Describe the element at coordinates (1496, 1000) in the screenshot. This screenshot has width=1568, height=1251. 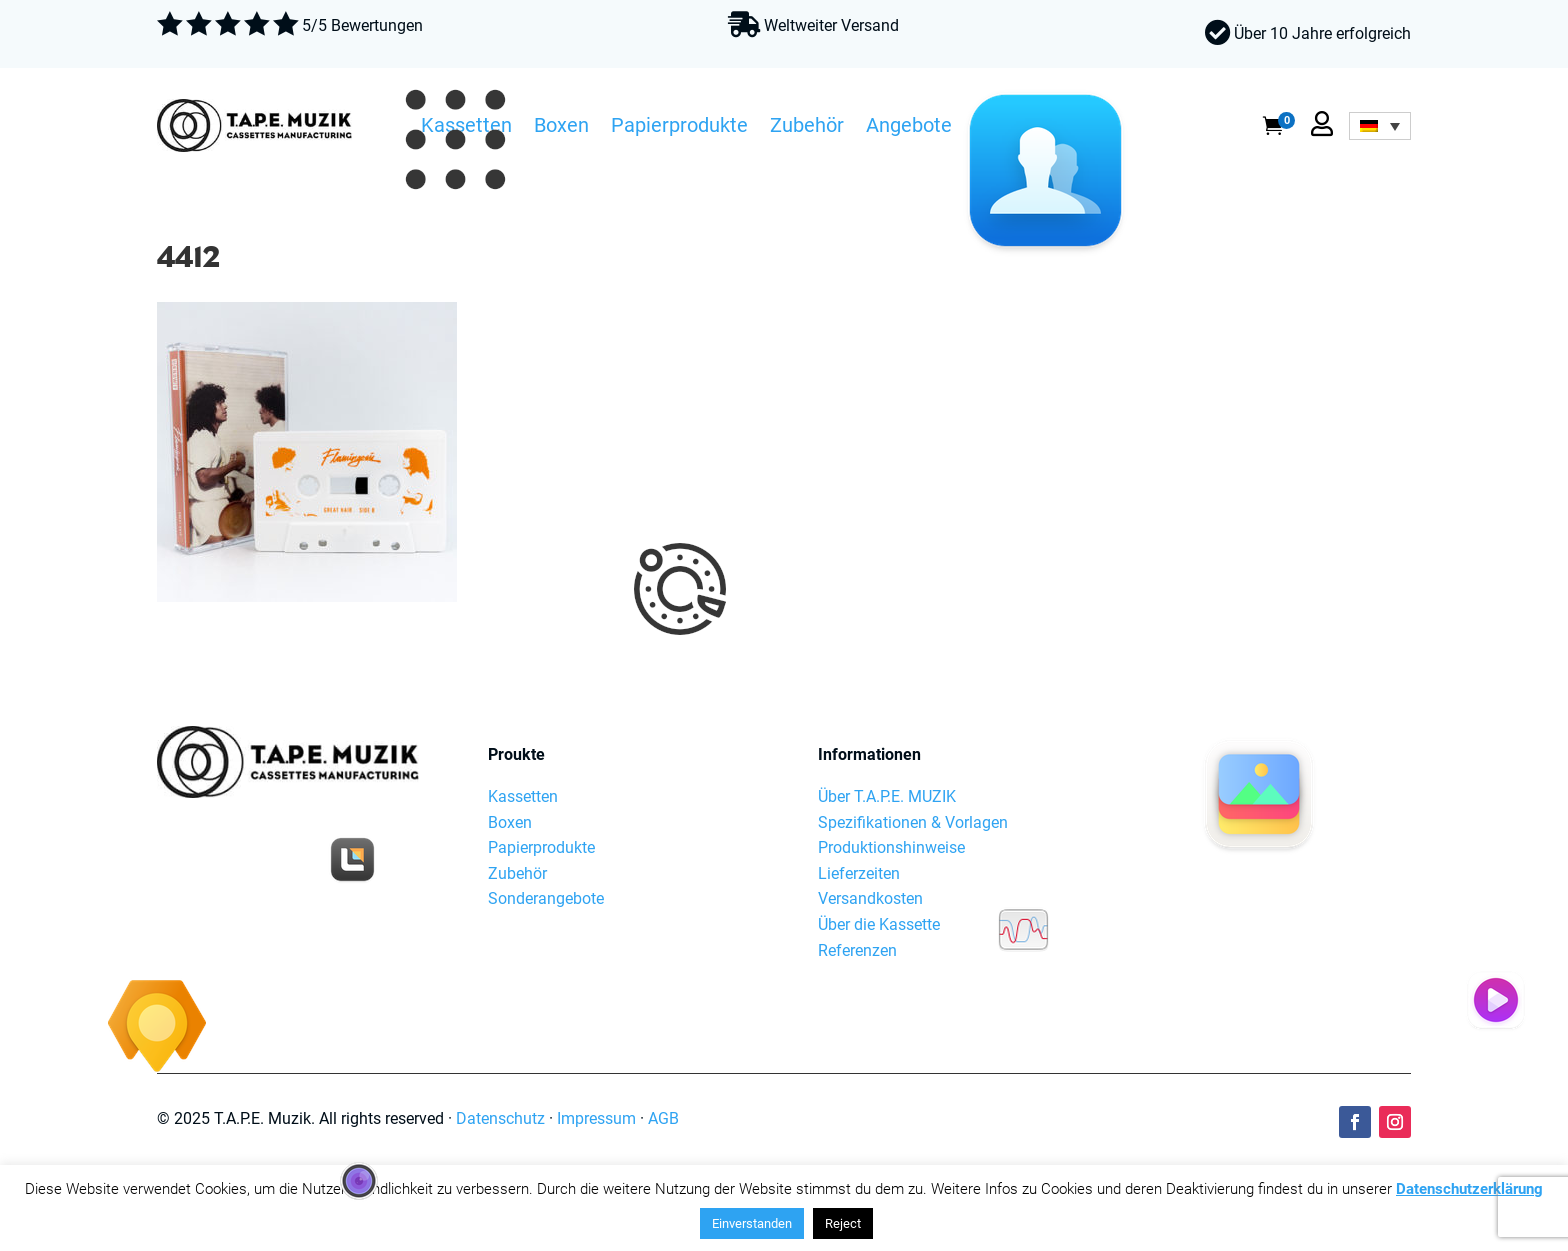
I see `open mplayer media player app` at that location.